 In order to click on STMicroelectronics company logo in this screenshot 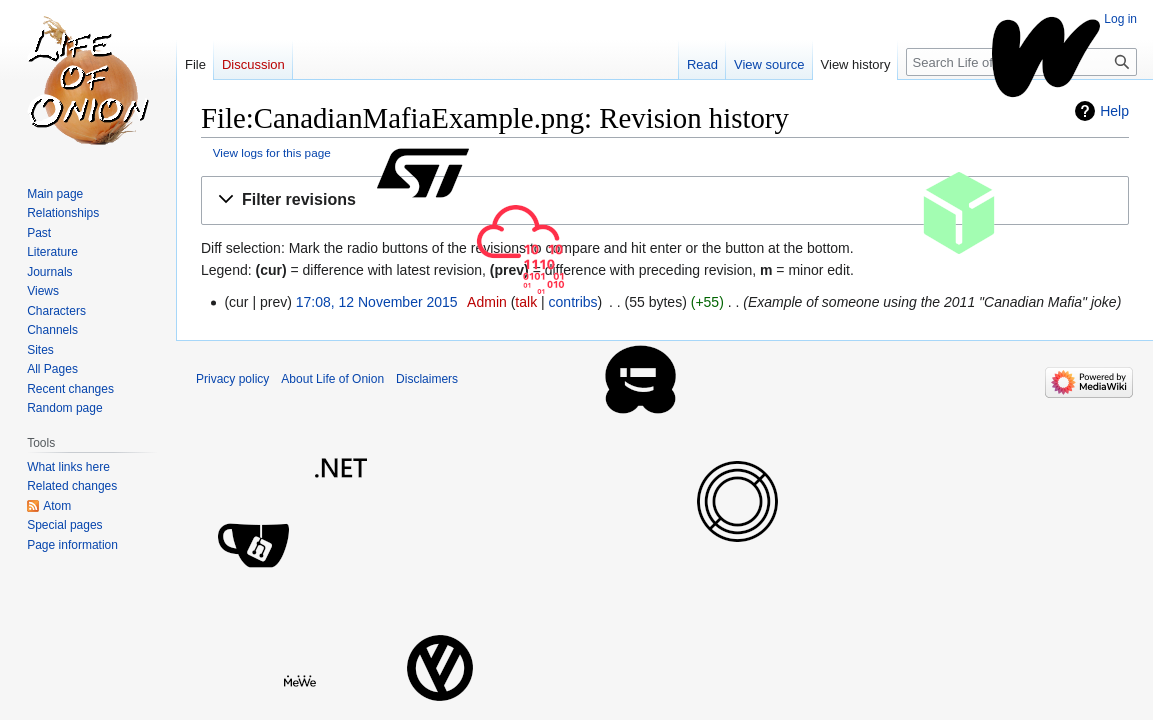, I will do `click(423, 173)`.